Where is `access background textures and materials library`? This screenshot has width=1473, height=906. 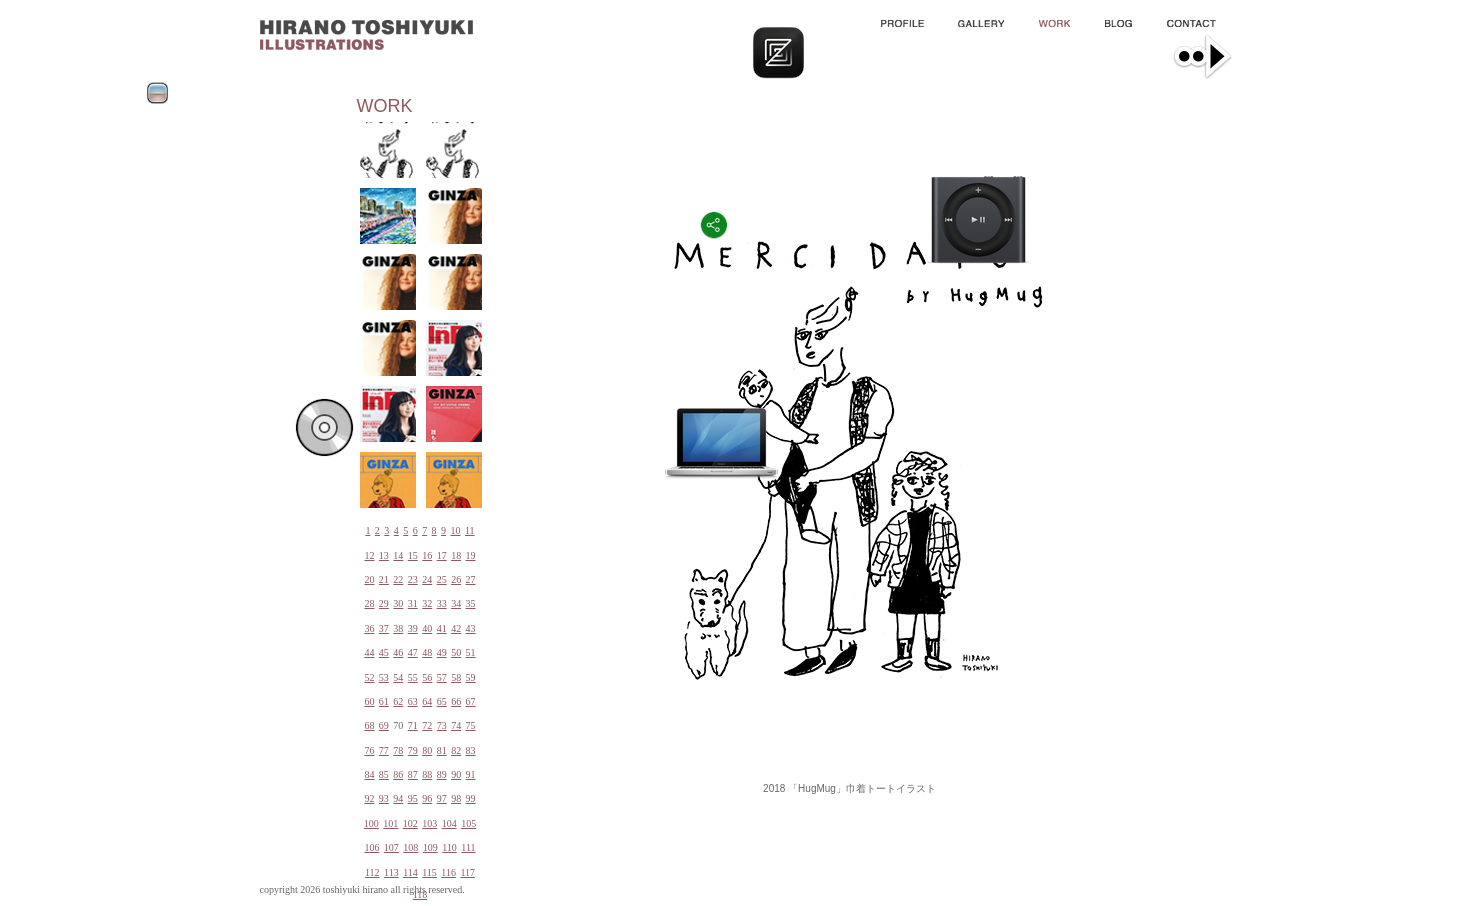
access background textures and materials library is located at coordinates (157, 94).